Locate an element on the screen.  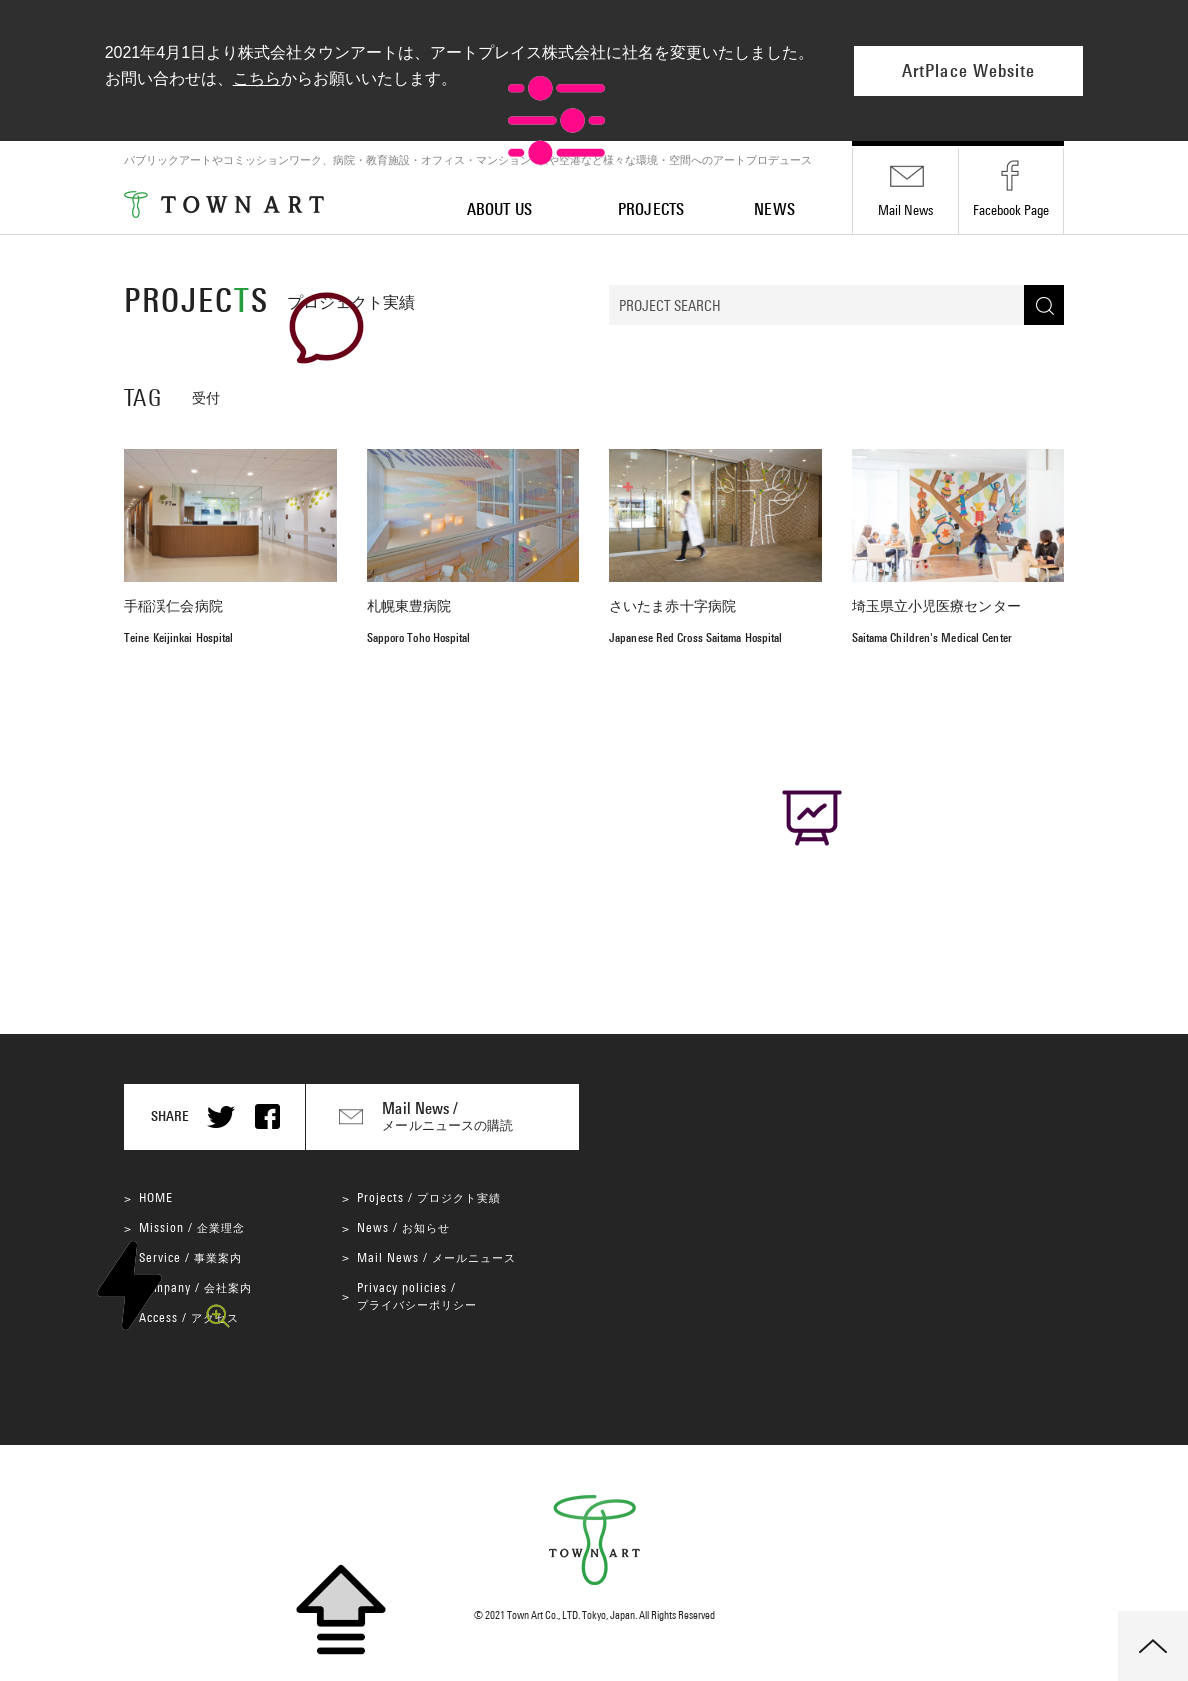
enable flash for camera is located at coordinates (129, 1285).